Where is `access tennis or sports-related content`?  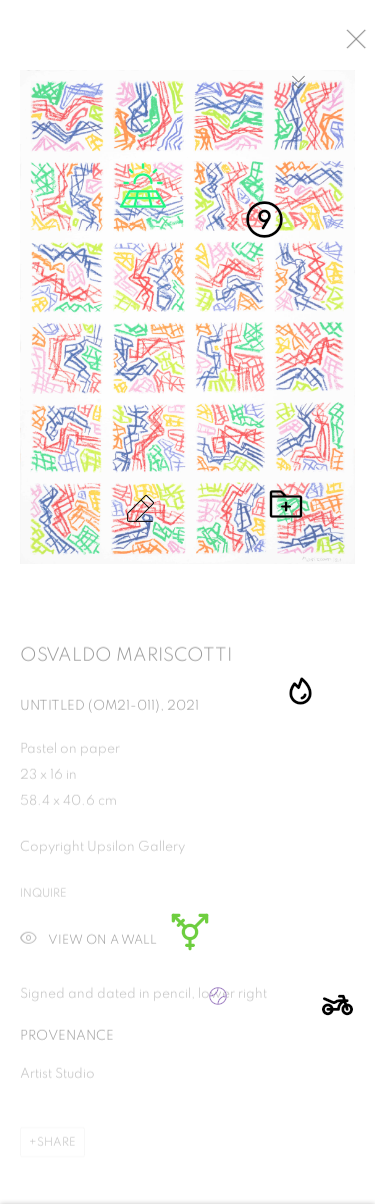 access tennis or sports-related content is located at coordinates (218, 996).